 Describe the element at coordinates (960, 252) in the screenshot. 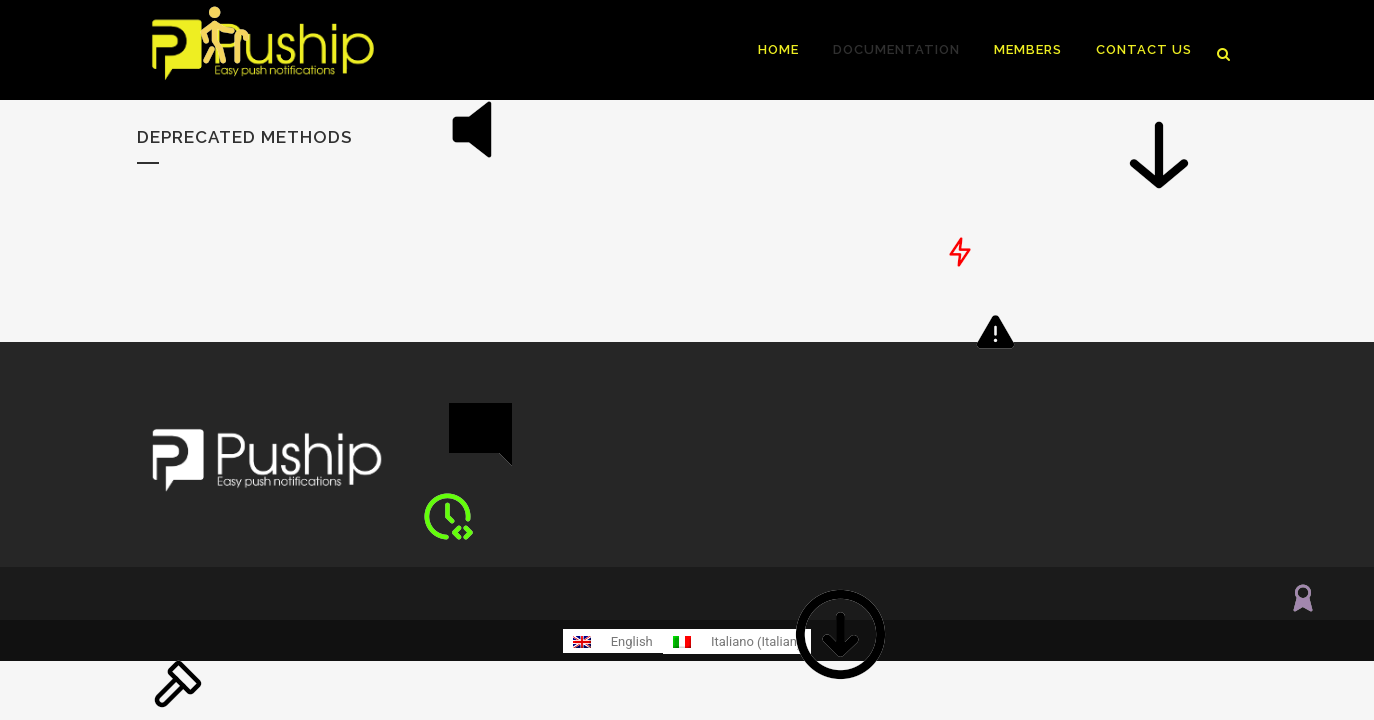

I see `toggle flash on camera` at that location.